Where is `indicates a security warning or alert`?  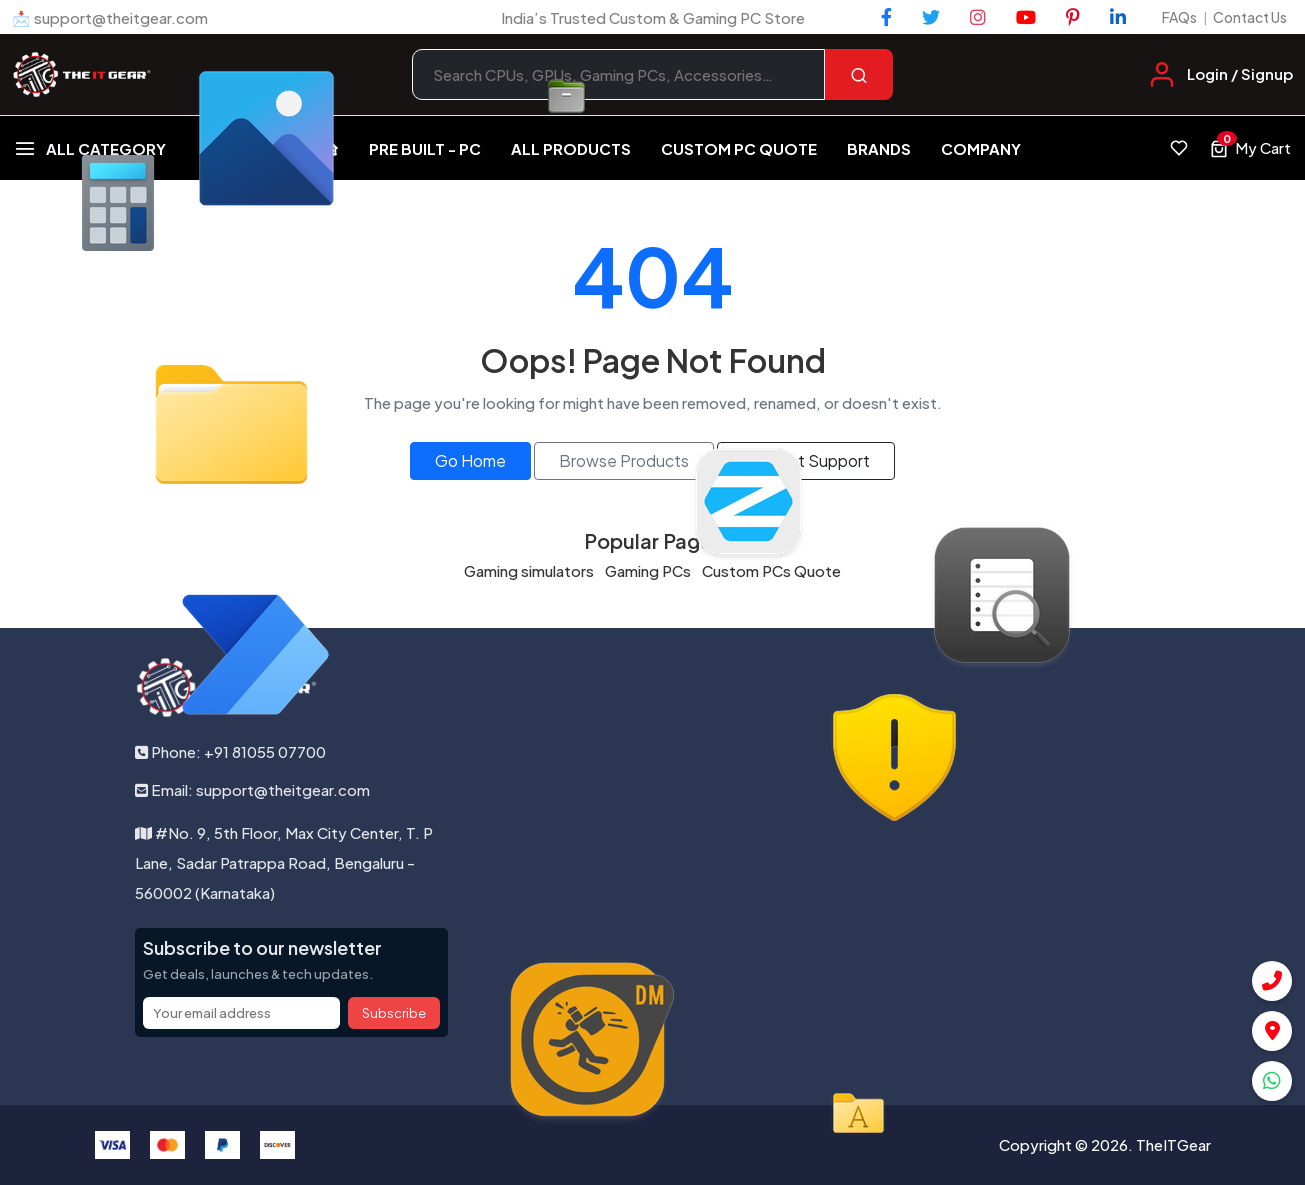
indicates a security warning or alert is located at coordinates (894, 757).